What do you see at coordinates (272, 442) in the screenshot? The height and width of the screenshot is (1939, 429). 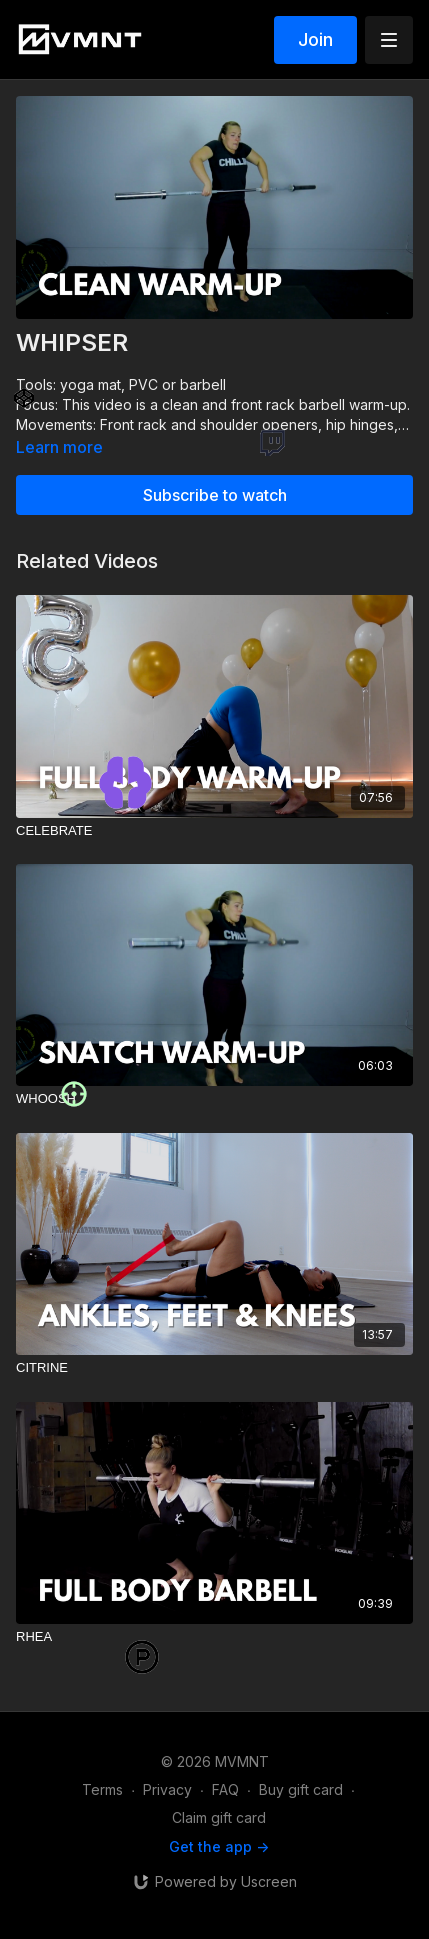 I see `open Twitch app` at bounding box center [272, 442].